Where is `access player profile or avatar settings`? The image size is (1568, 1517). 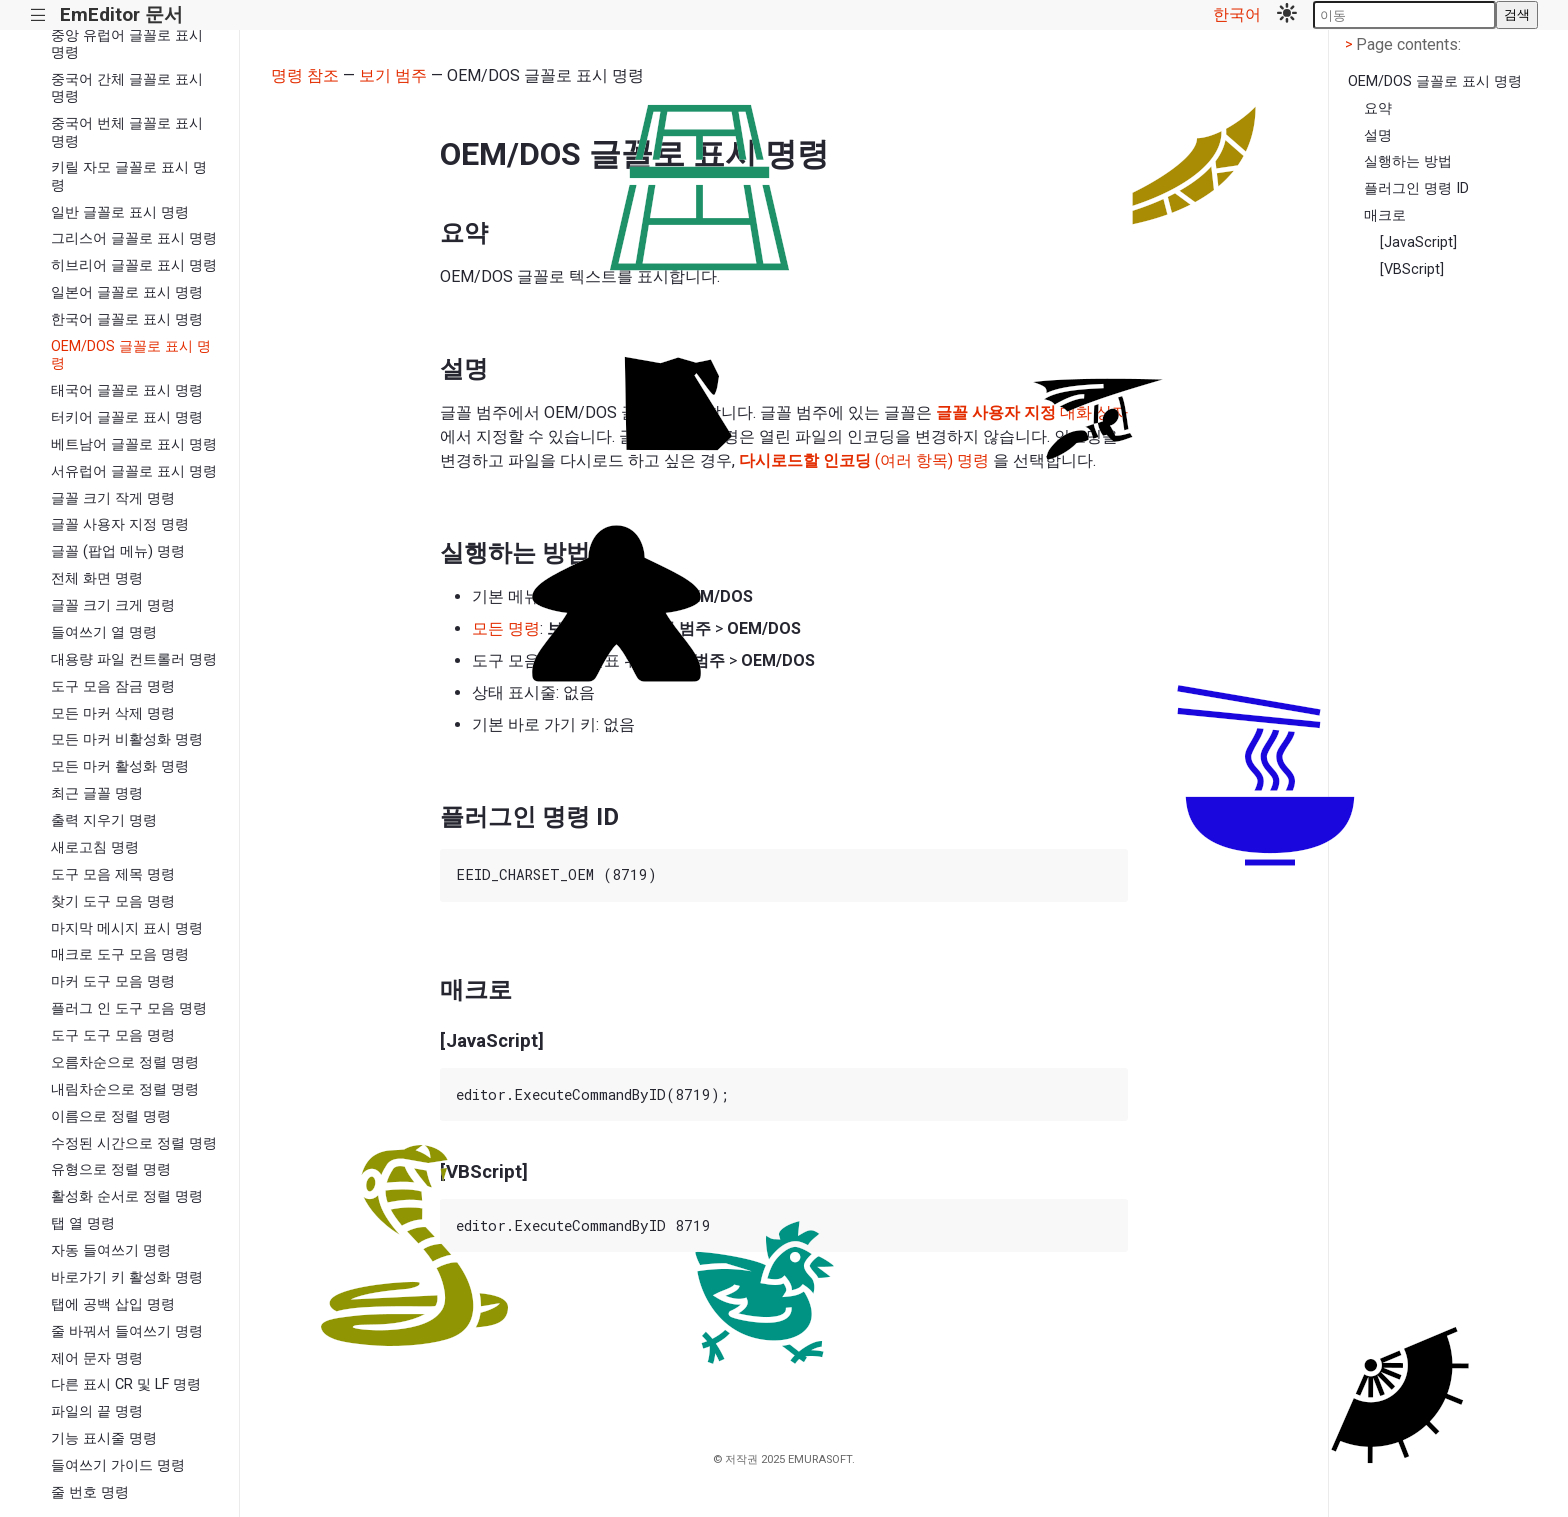 access player profile or avatar settings is located at coordinates (616, 603).